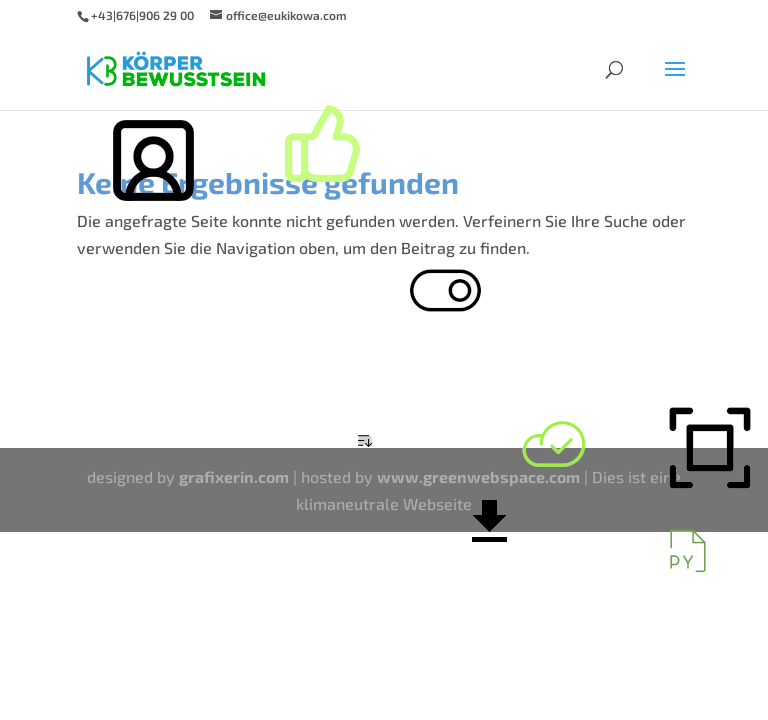 Image resolution: width=768 pixels, height=720 pixels. Describe the element at coordinates (324, 143) in the screenshot. I see `like or upvote content` at that location.